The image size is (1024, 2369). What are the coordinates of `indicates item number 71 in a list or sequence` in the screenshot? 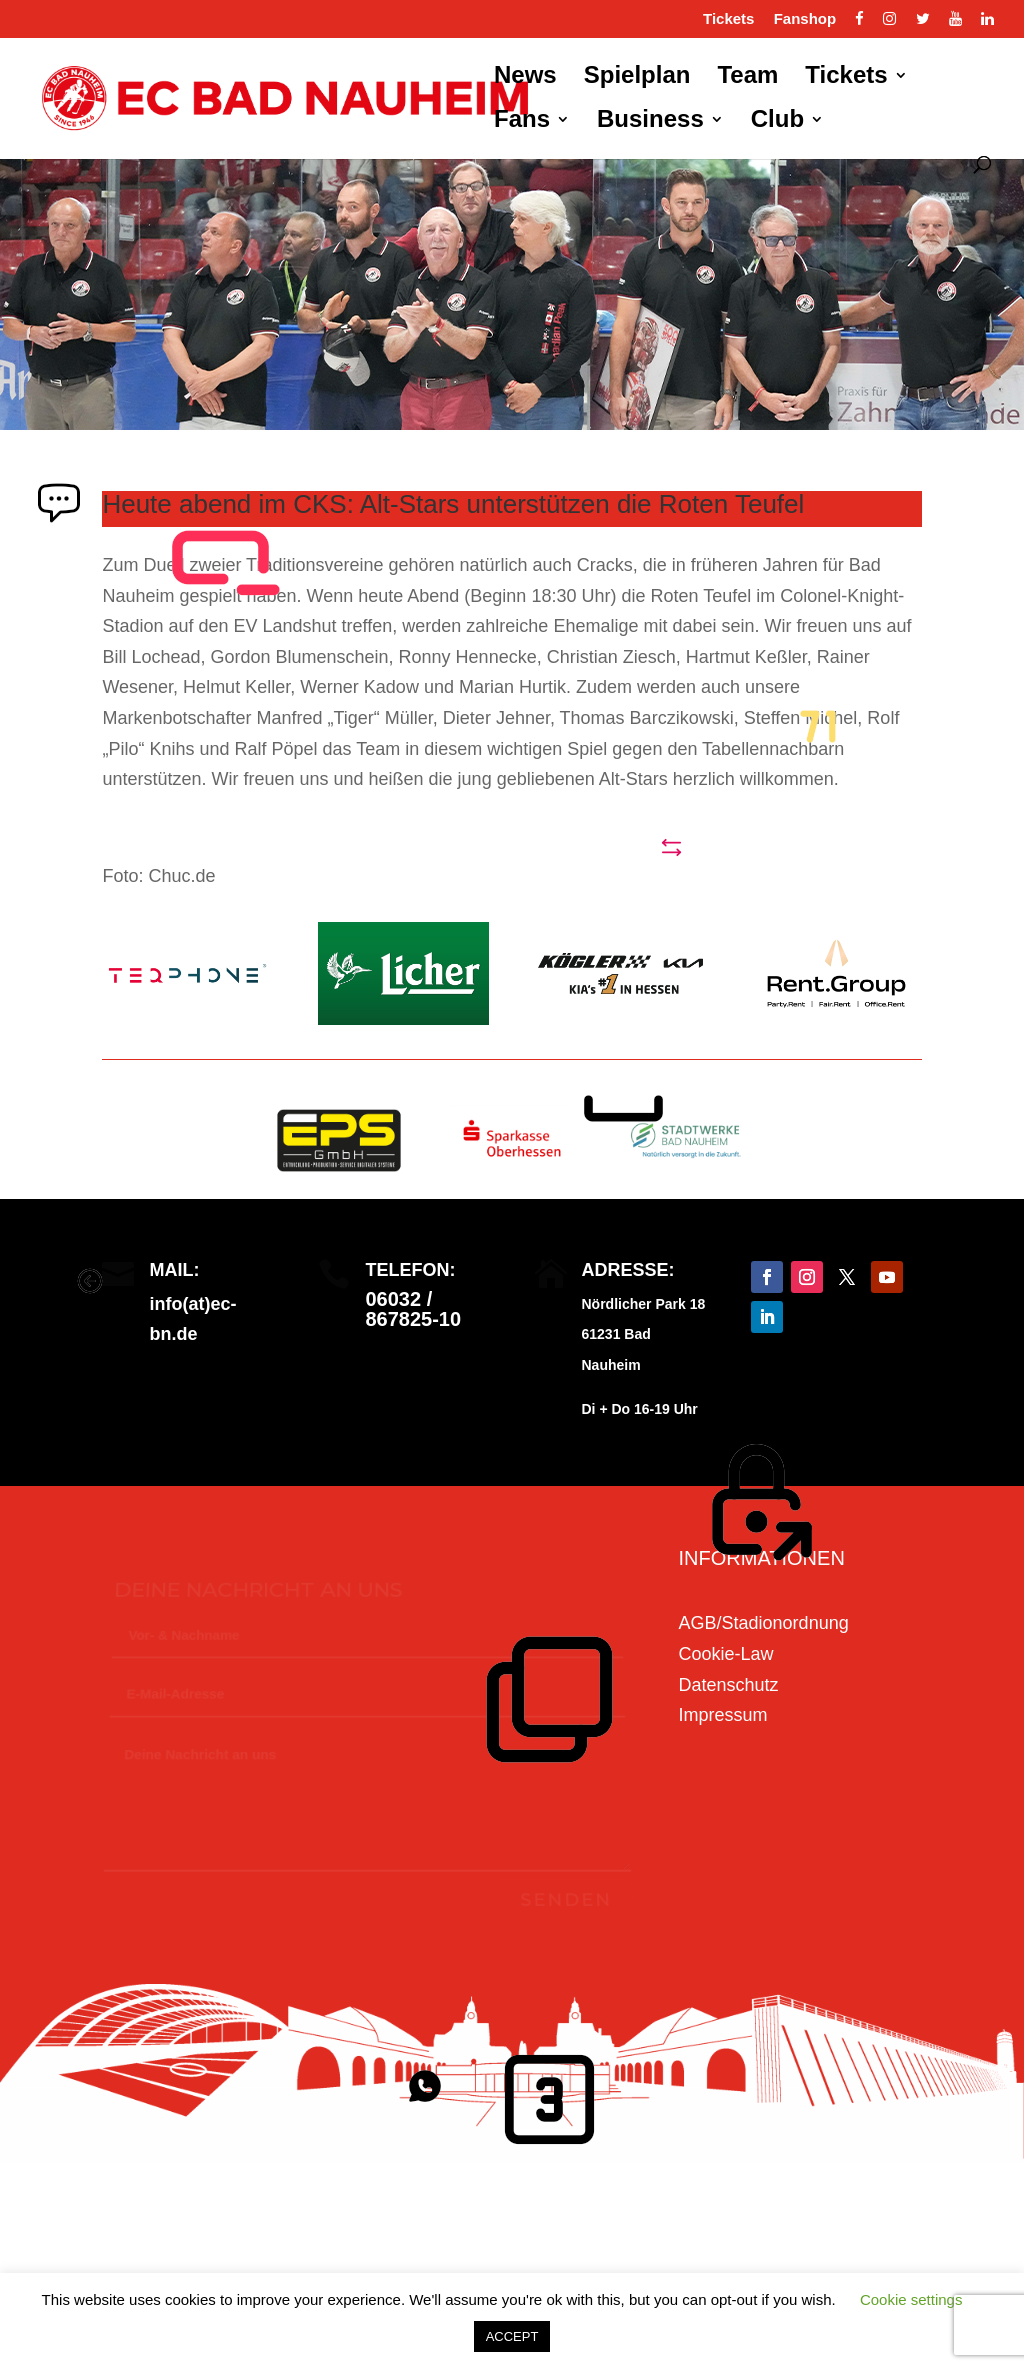 It's located at (819, 726).